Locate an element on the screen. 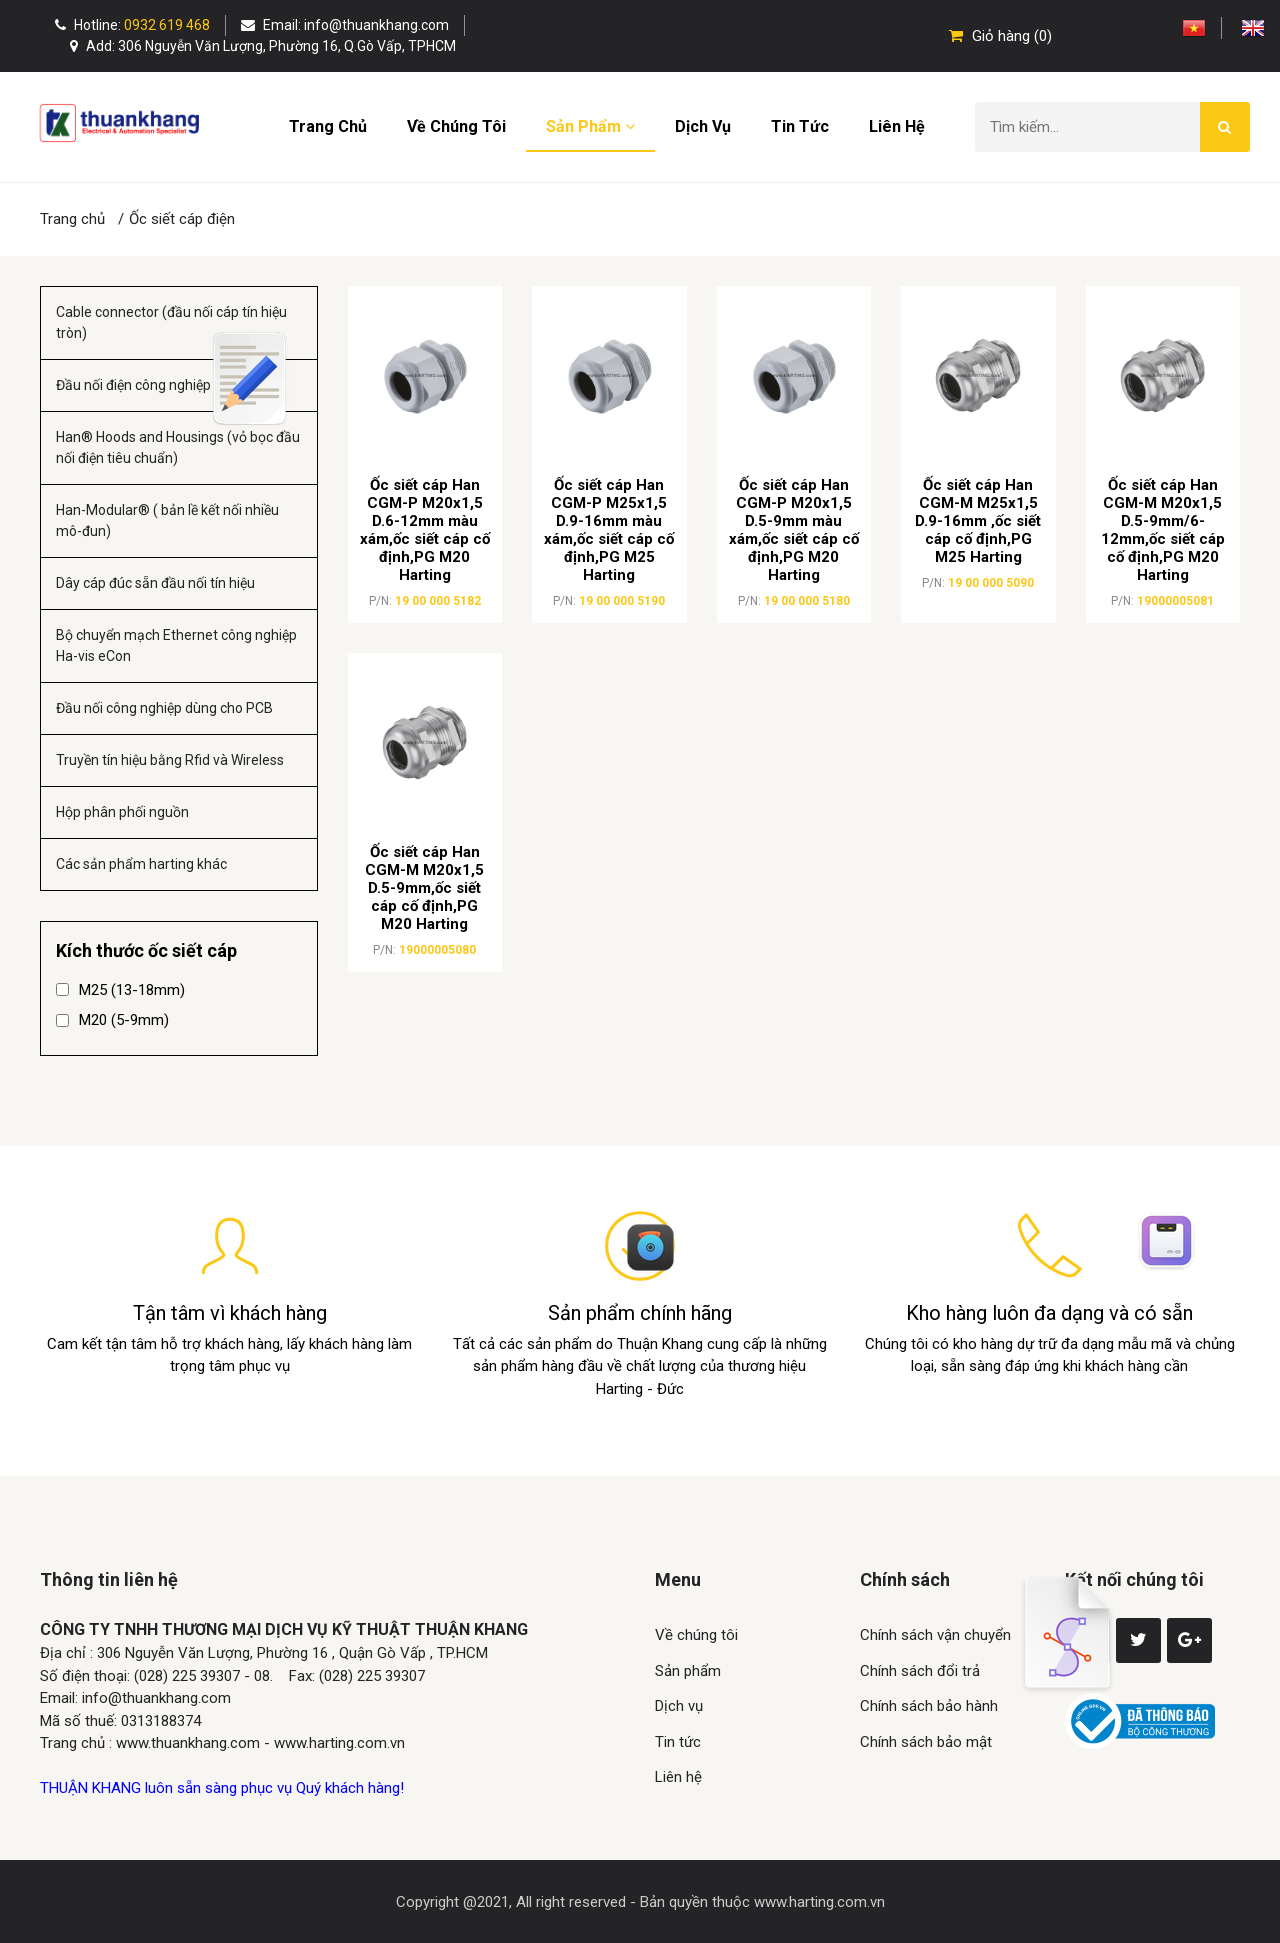  open the text editor application is located at coordinates (249, 378).